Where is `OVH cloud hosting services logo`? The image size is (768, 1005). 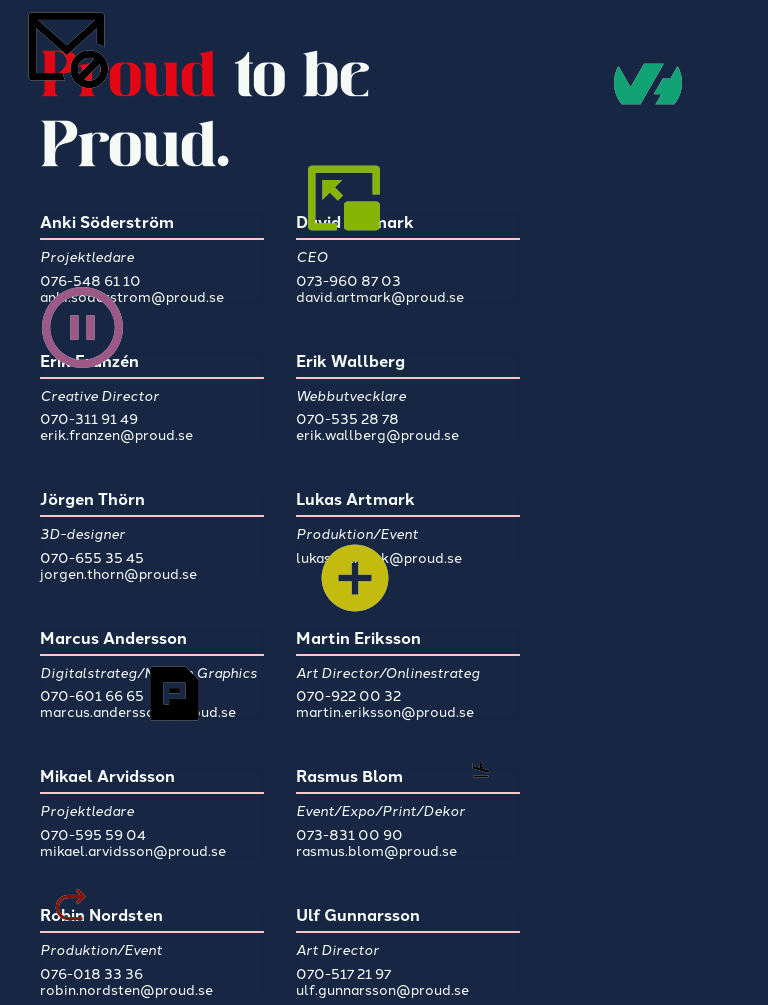 OVH cloud hosting services logo is located at coordinates (648, 84).